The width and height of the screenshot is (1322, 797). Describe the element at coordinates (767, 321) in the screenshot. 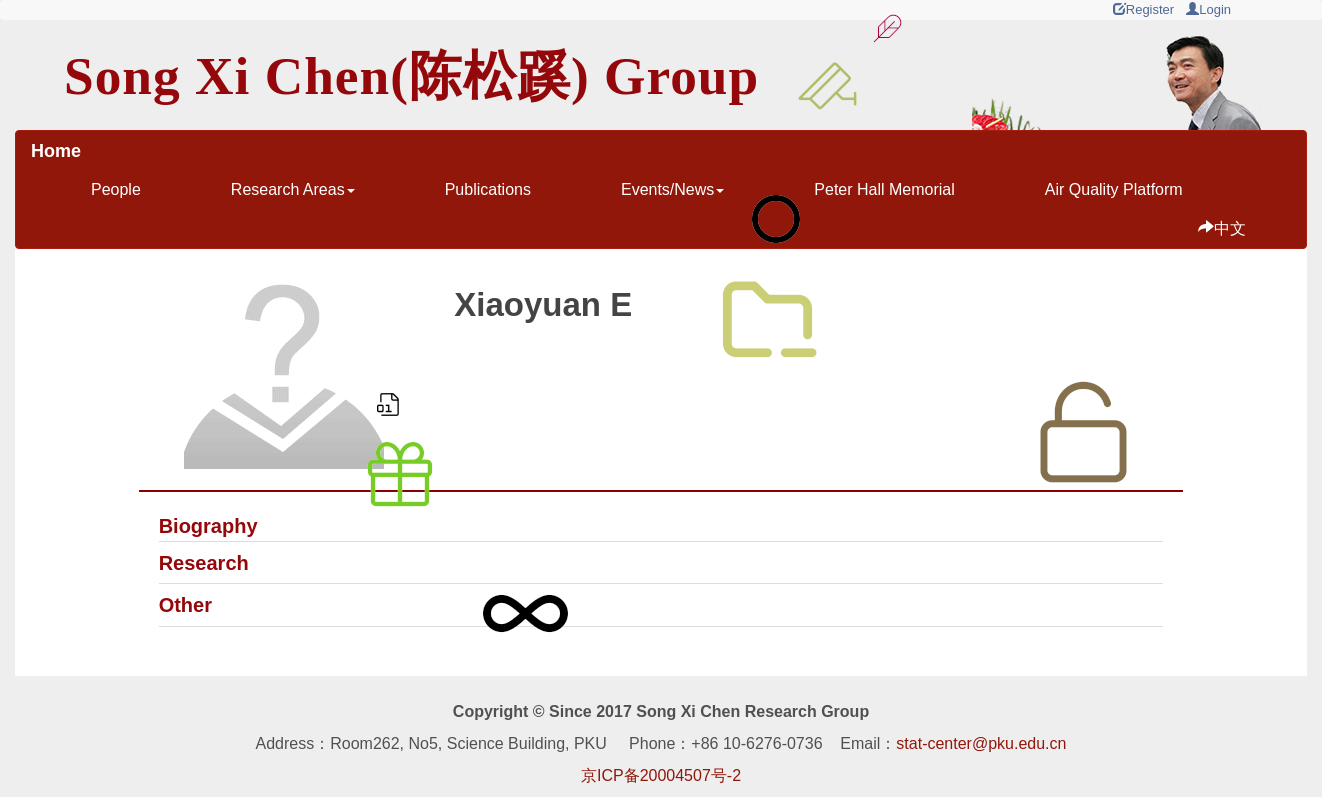

I see `remove a folder from your files` at that location.